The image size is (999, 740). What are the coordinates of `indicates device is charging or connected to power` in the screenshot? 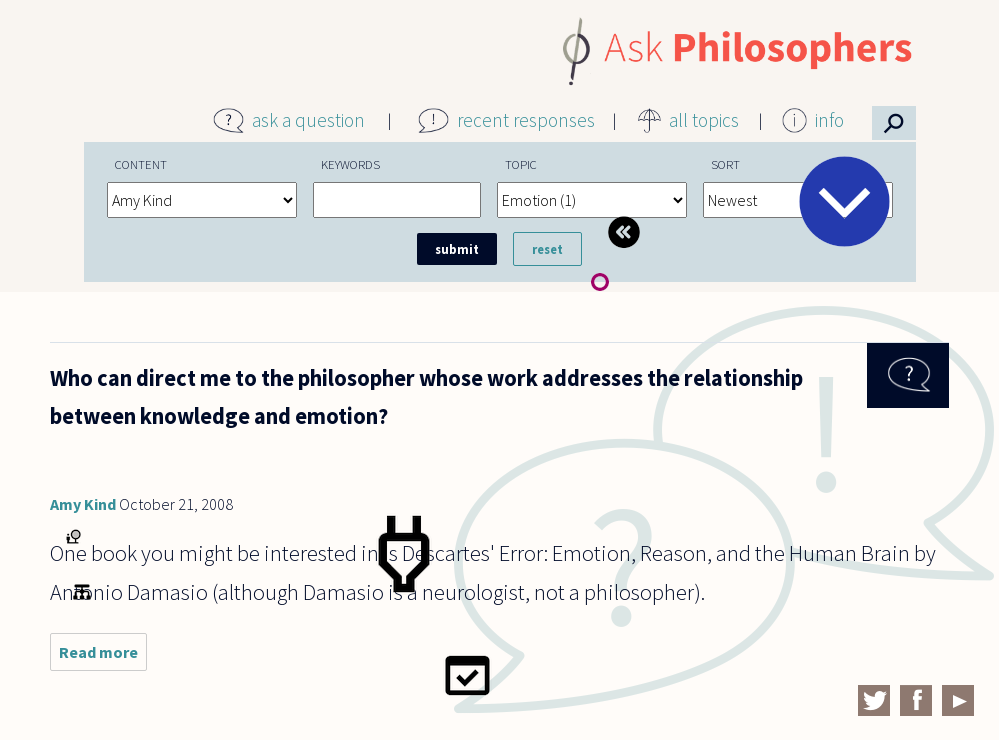 It's located at (404, 554).